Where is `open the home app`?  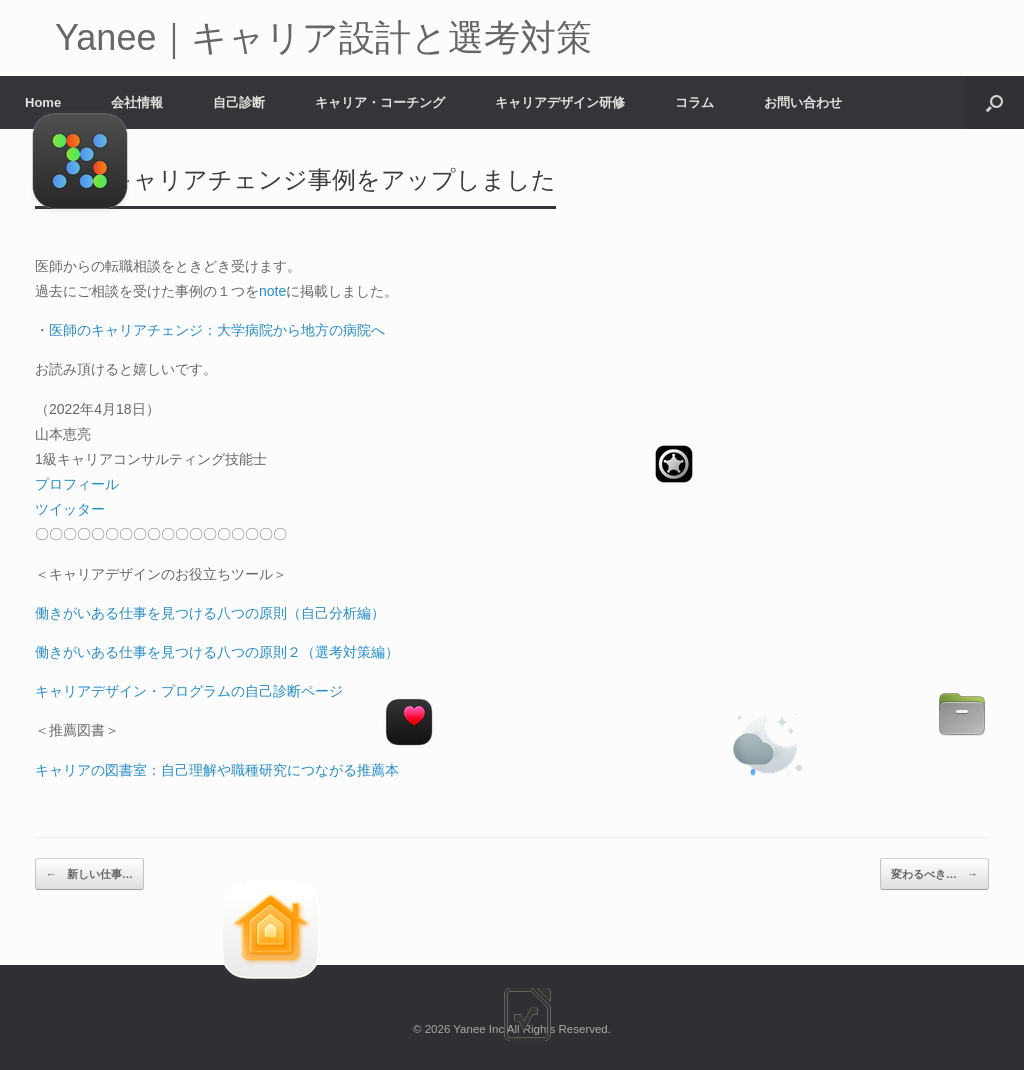 open the home app is located at coordinates (270, 929).